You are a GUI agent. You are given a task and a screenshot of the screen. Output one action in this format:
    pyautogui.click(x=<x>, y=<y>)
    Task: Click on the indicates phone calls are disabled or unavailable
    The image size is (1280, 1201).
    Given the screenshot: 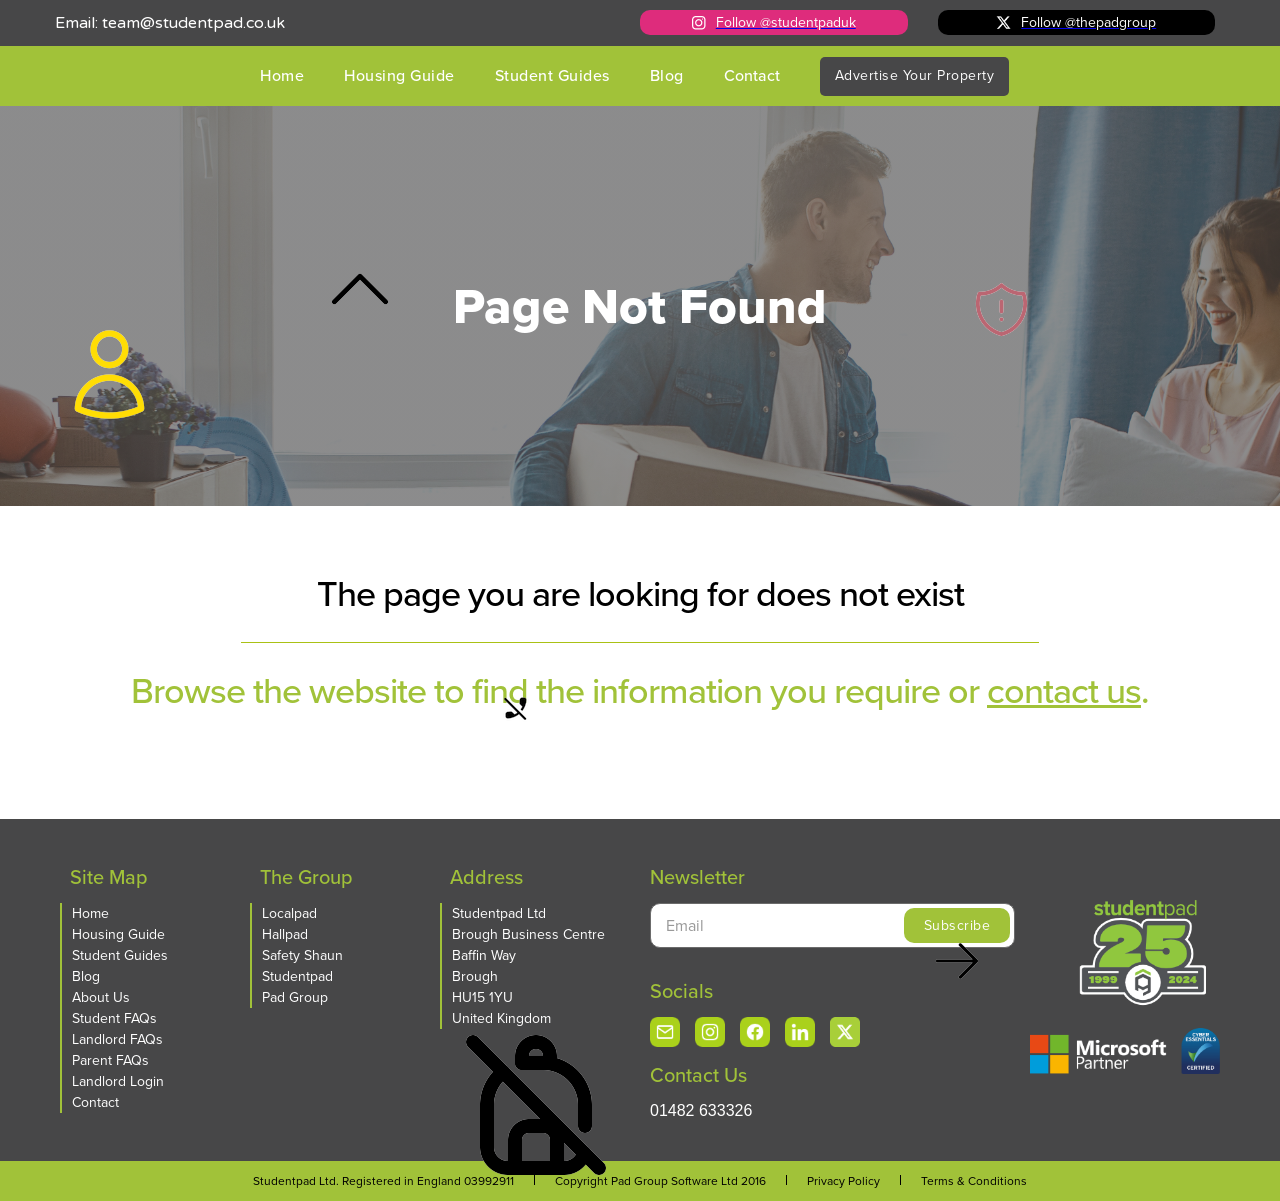 What is the action you would take?
    pyautogui.click(x=516, y=708)
    